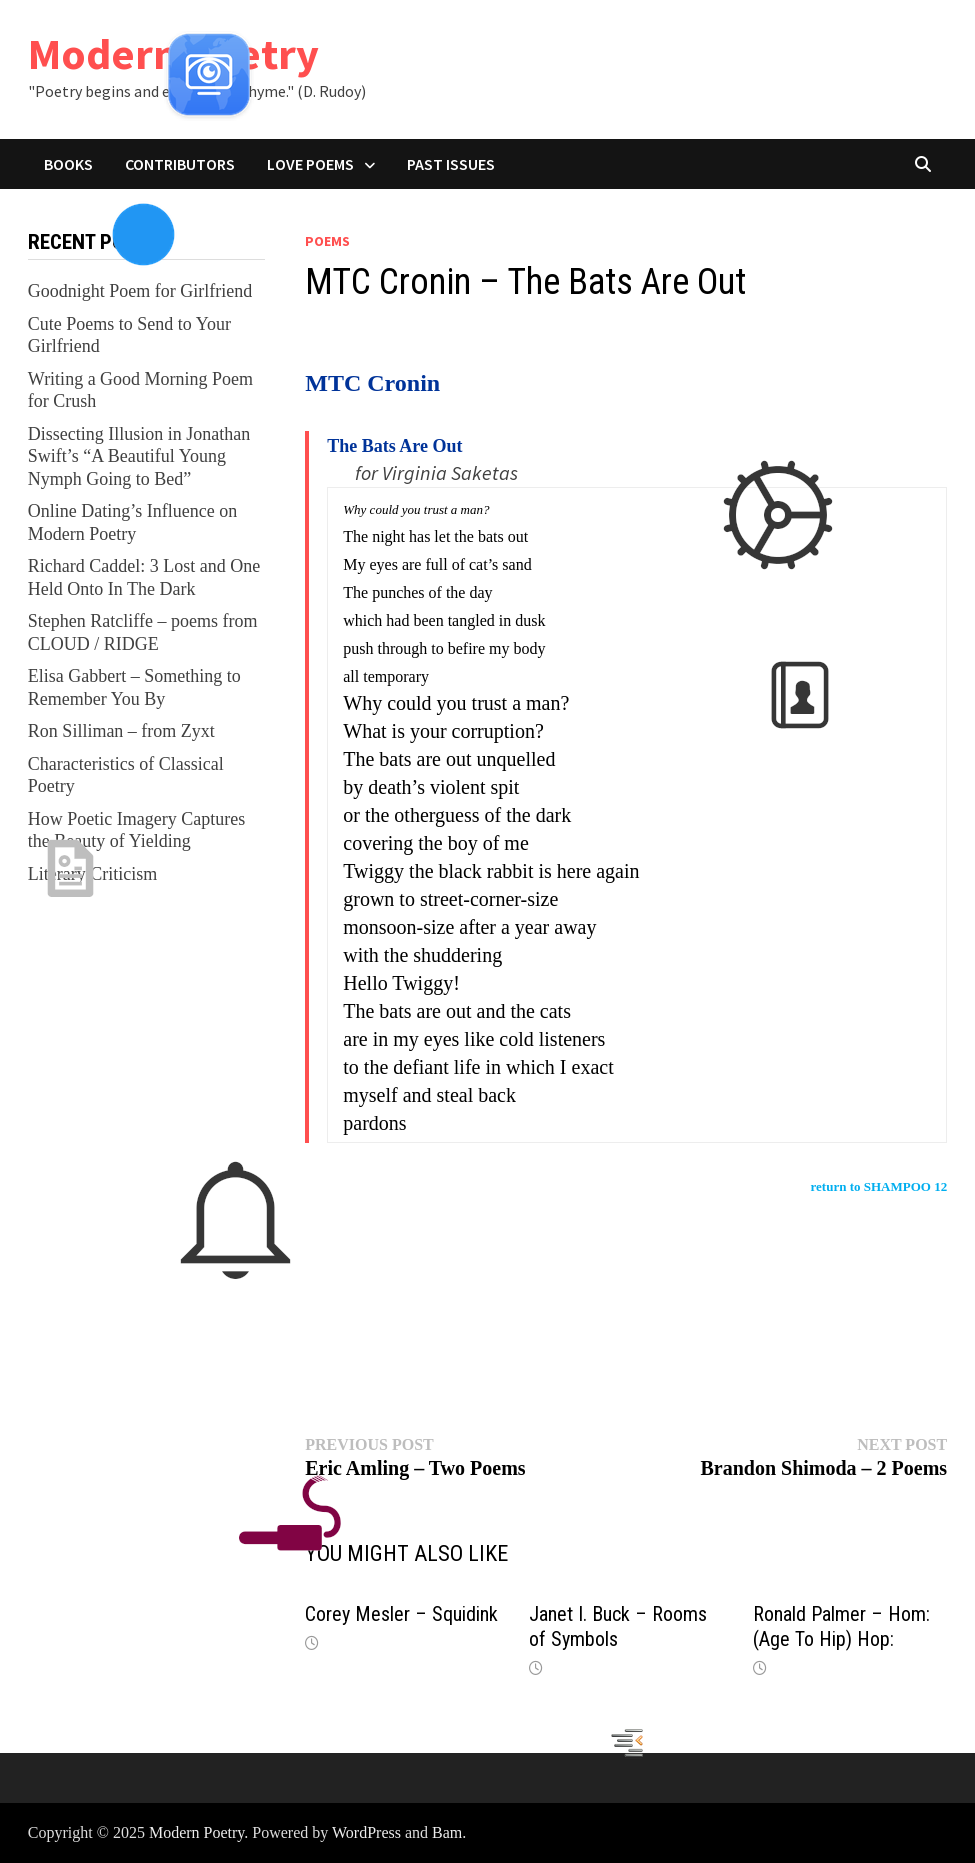 This screenshot has height=1863, width=975. Describe the element at coordinates (70, 866) in the screenshot. I see `open a document file` at that location.